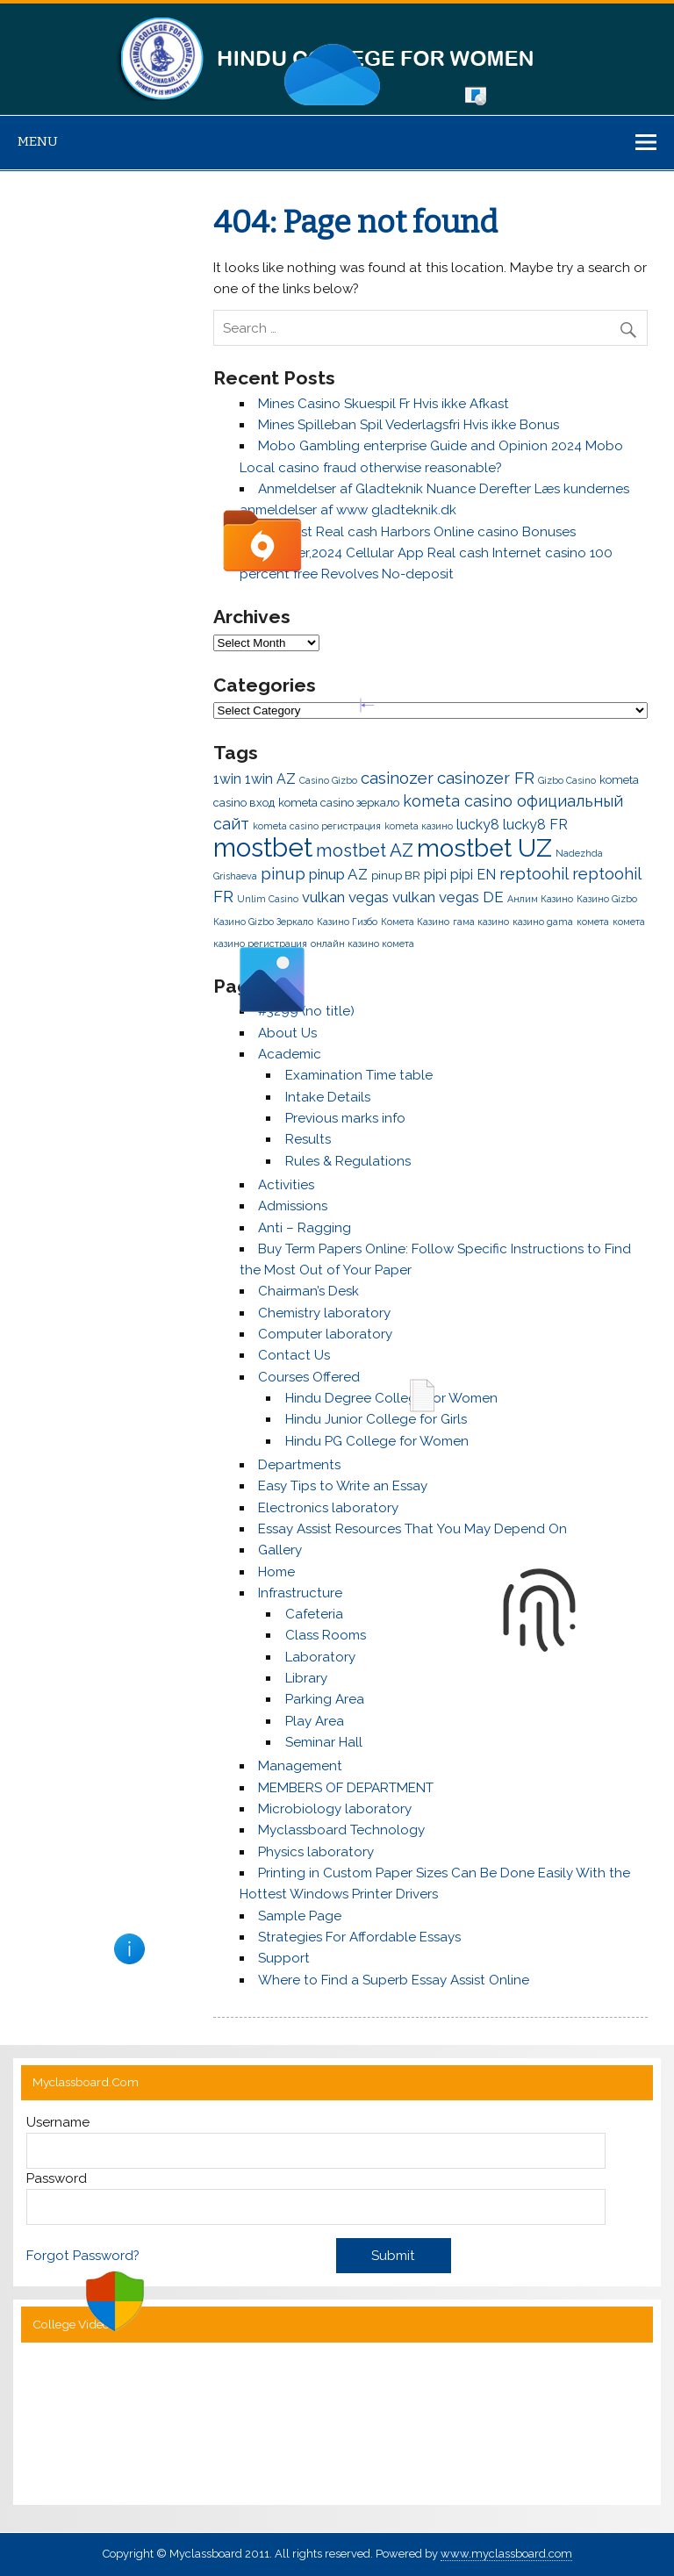 The height and width of the screenshot is (2576, 674). What do you see at coordinates (129, 1948) in the screenshot?
I see `view more information about this item` at bounding box center [129, 1948].